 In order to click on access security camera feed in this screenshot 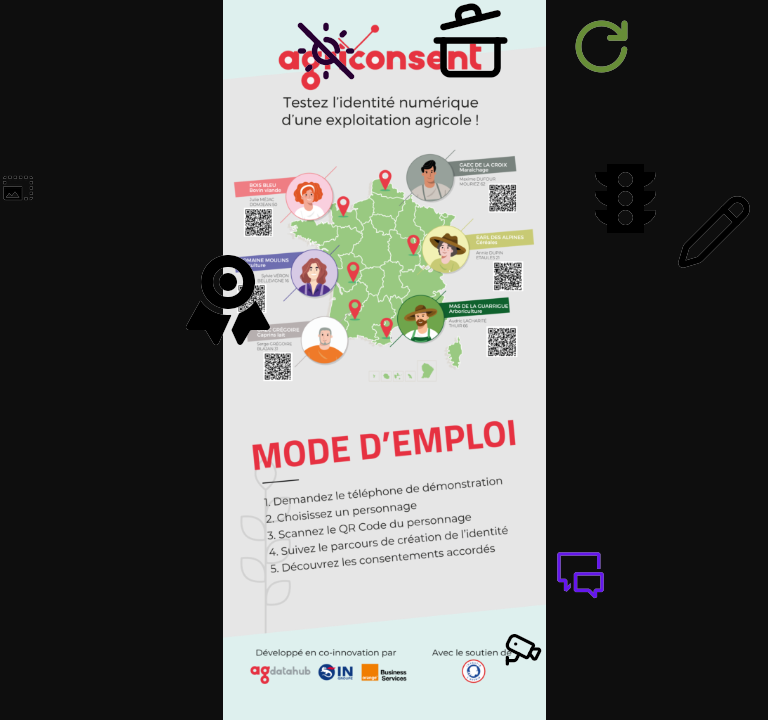, I will do `click(524, 649)`.